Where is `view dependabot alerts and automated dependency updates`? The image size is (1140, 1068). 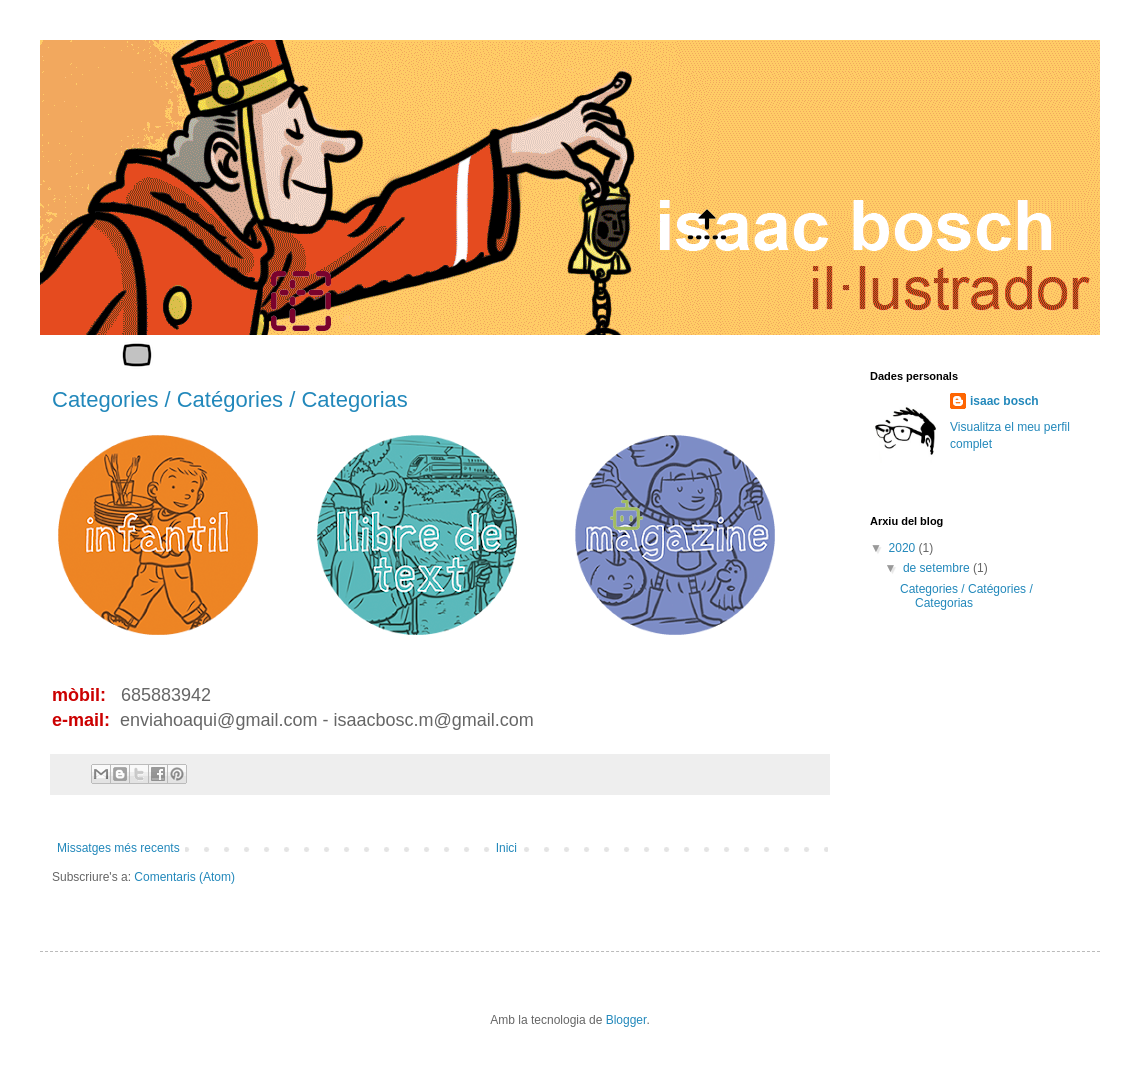 view dependabot alerts and automated dependency updates is located at coordinates (626, 516).